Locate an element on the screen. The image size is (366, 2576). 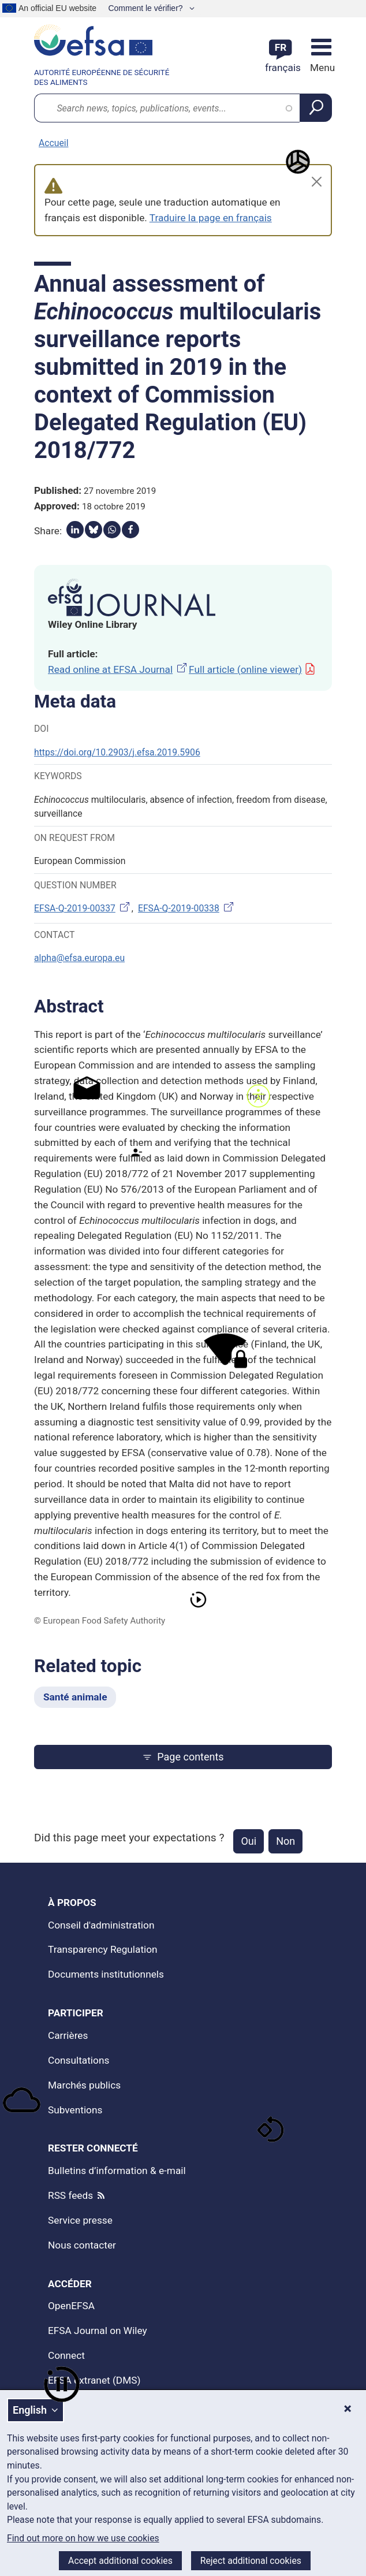
access cloud storage is located at coordinates (21, 2099).